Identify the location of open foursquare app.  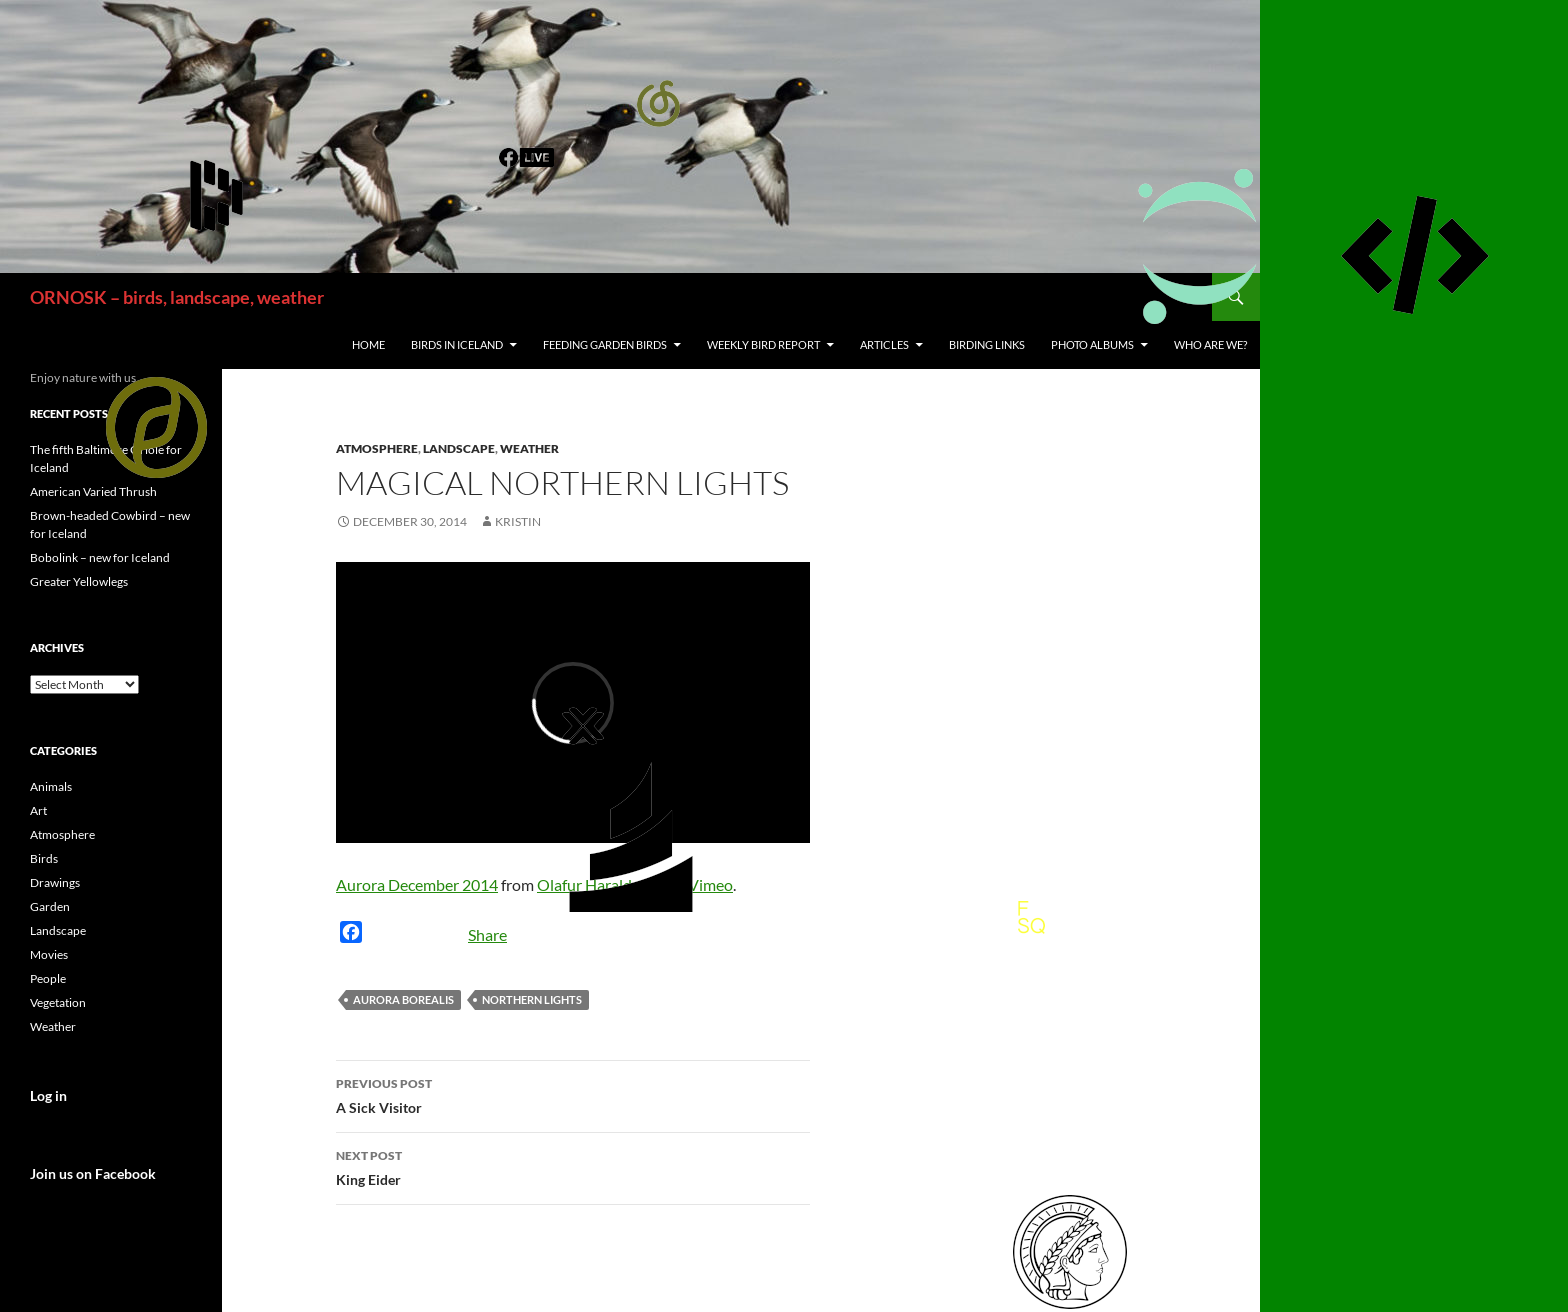
(1031, 917).